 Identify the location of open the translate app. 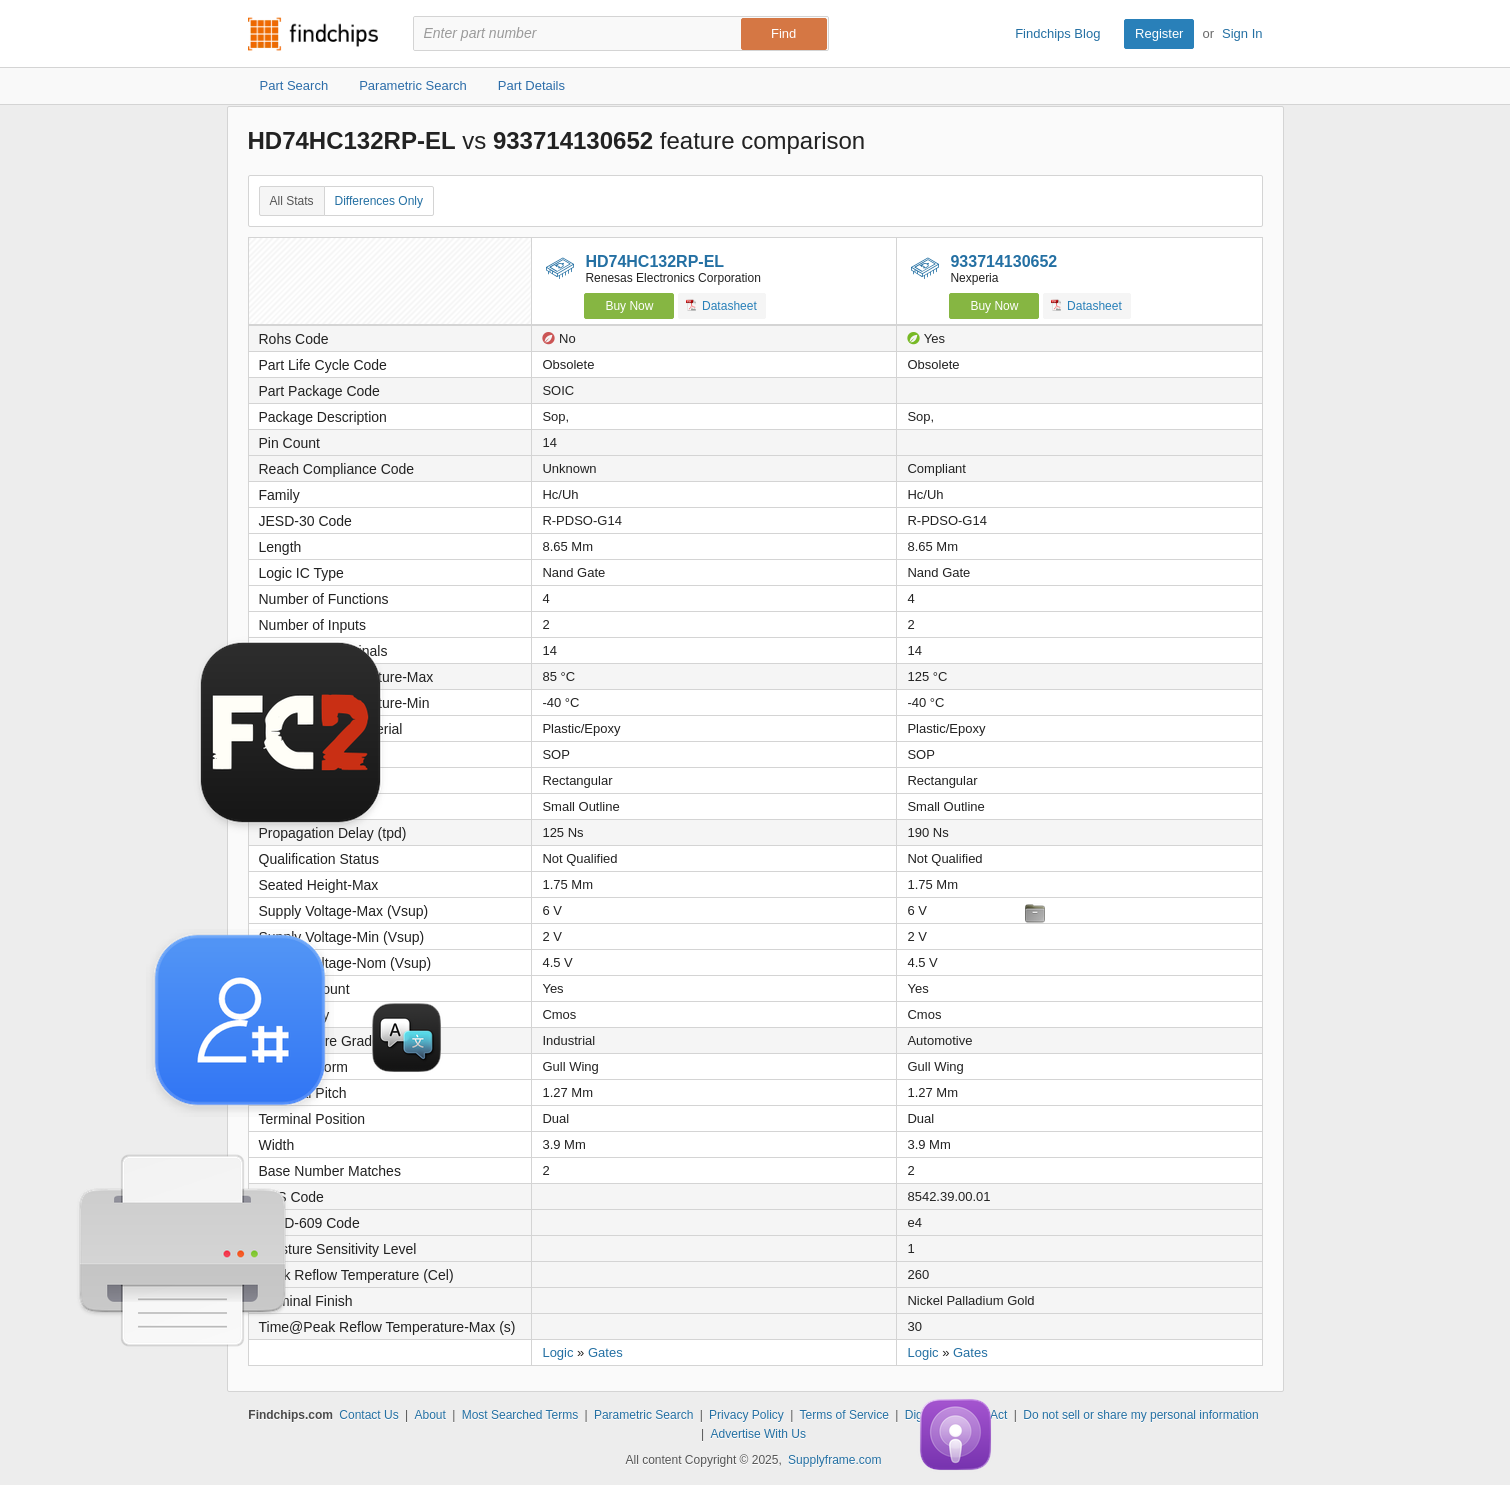
(406, 1037).